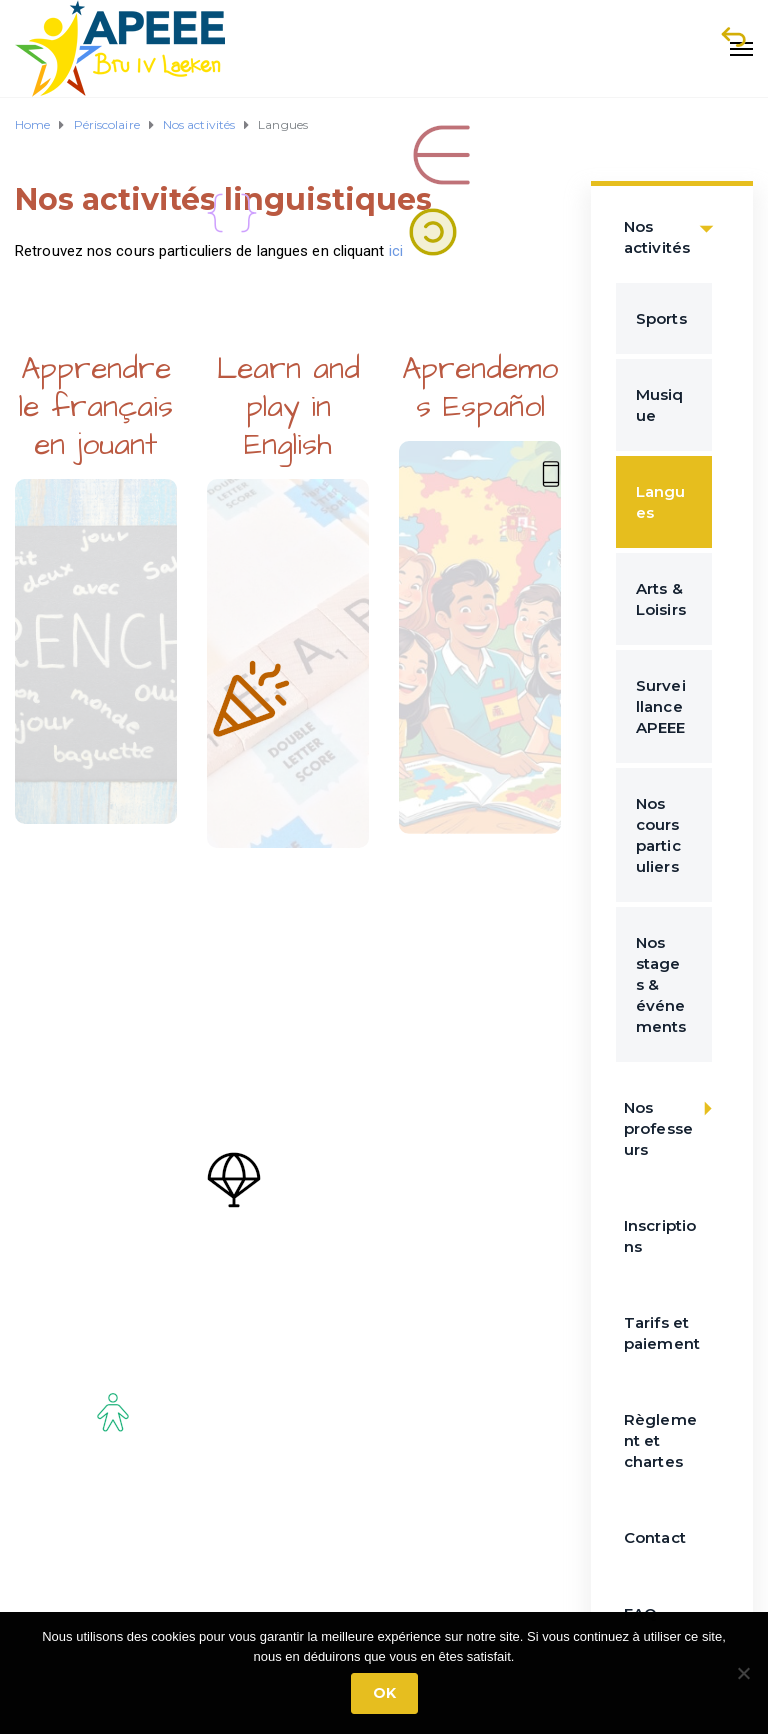 The height and width of the screenshot is (1734, 768). I want to click on indicates mobile device or smartphone, so click(551, 474).